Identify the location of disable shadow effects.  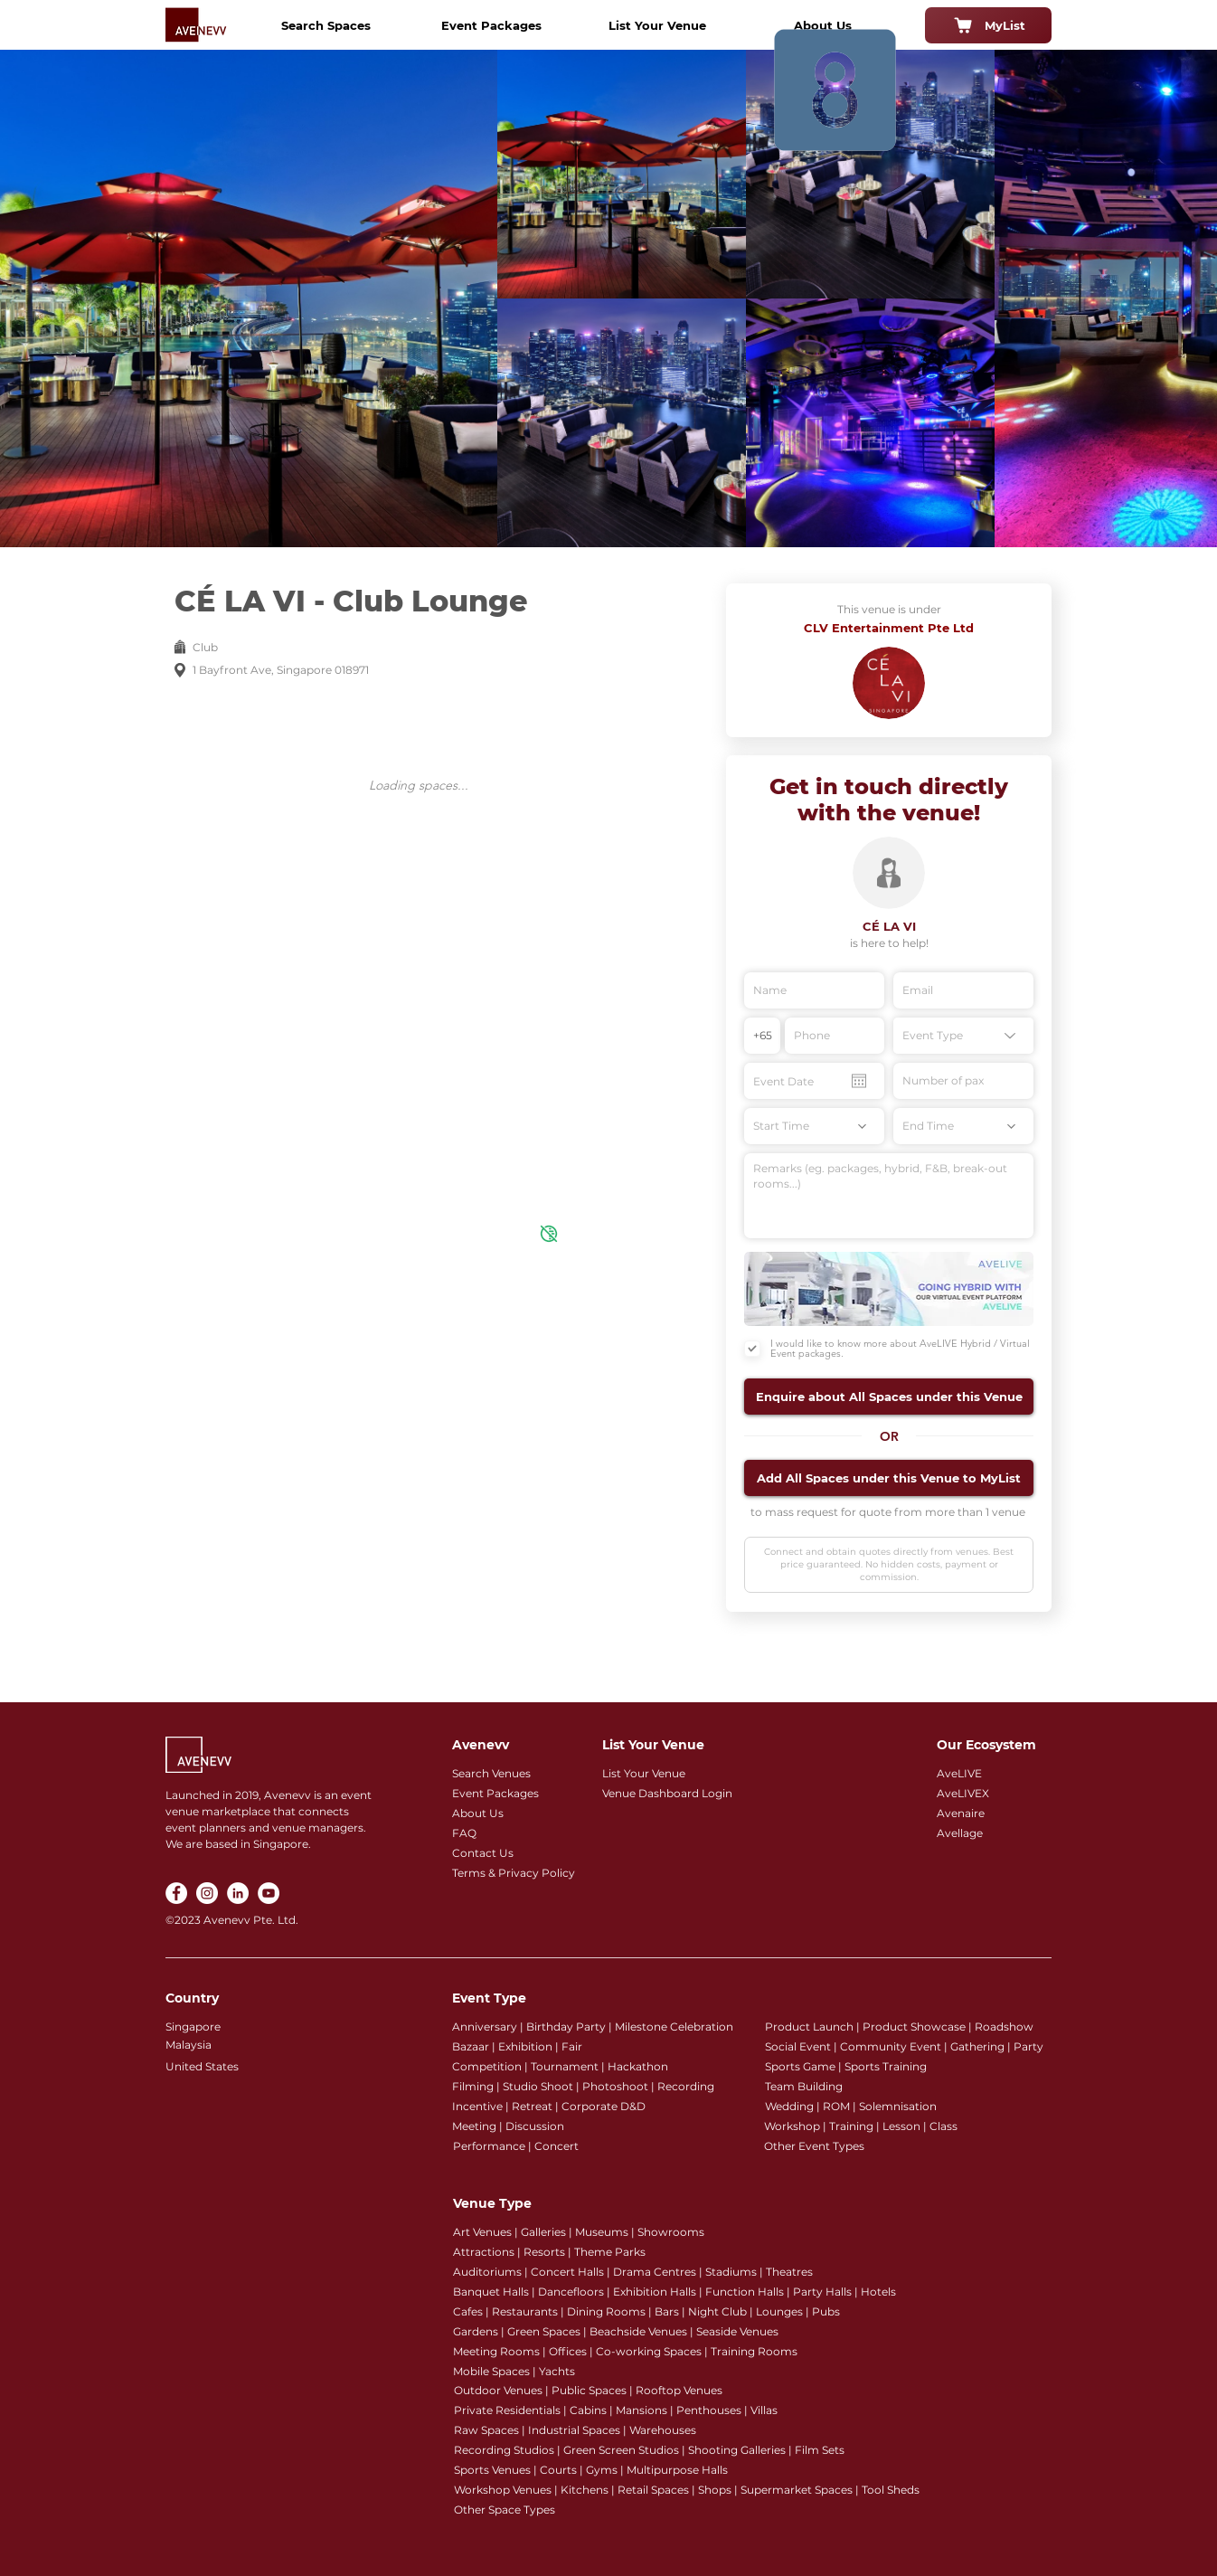
(549, 1234).